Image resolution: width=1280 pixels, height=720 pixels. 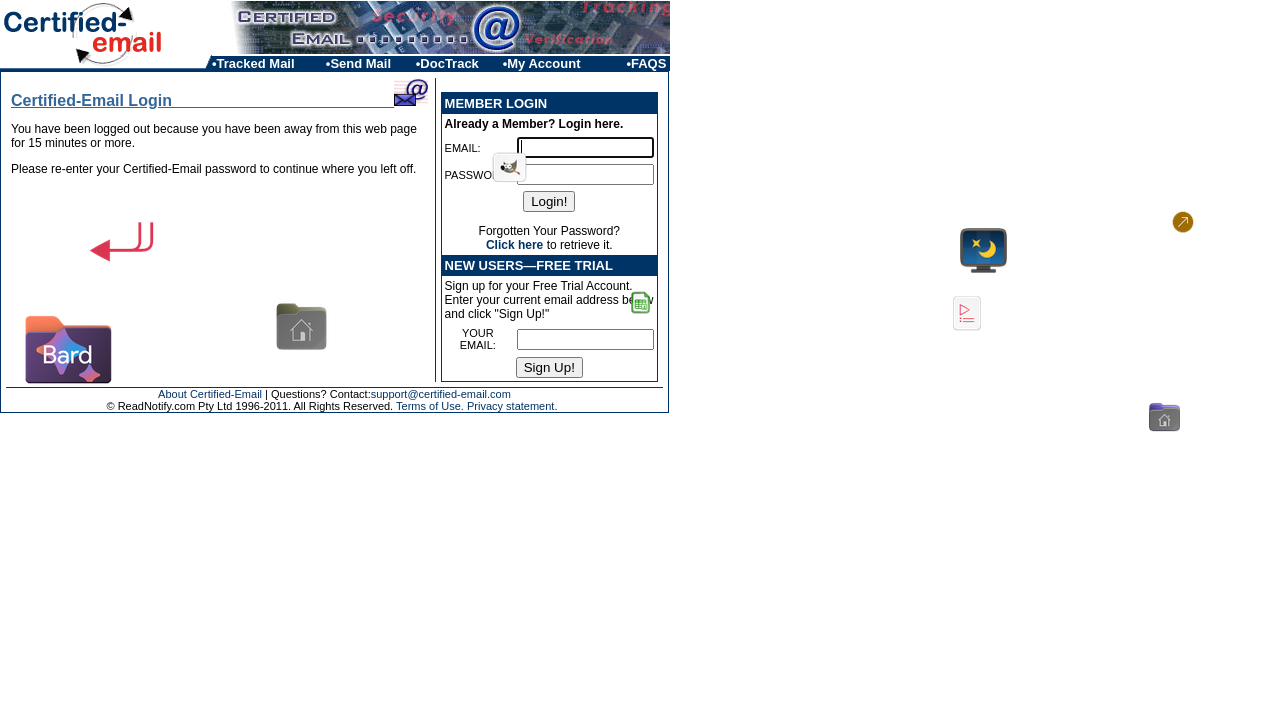 What do you see at coordinates (983, 250) in the screenshot?
I see `access screensaver settings` at bounding box center [983, 250].